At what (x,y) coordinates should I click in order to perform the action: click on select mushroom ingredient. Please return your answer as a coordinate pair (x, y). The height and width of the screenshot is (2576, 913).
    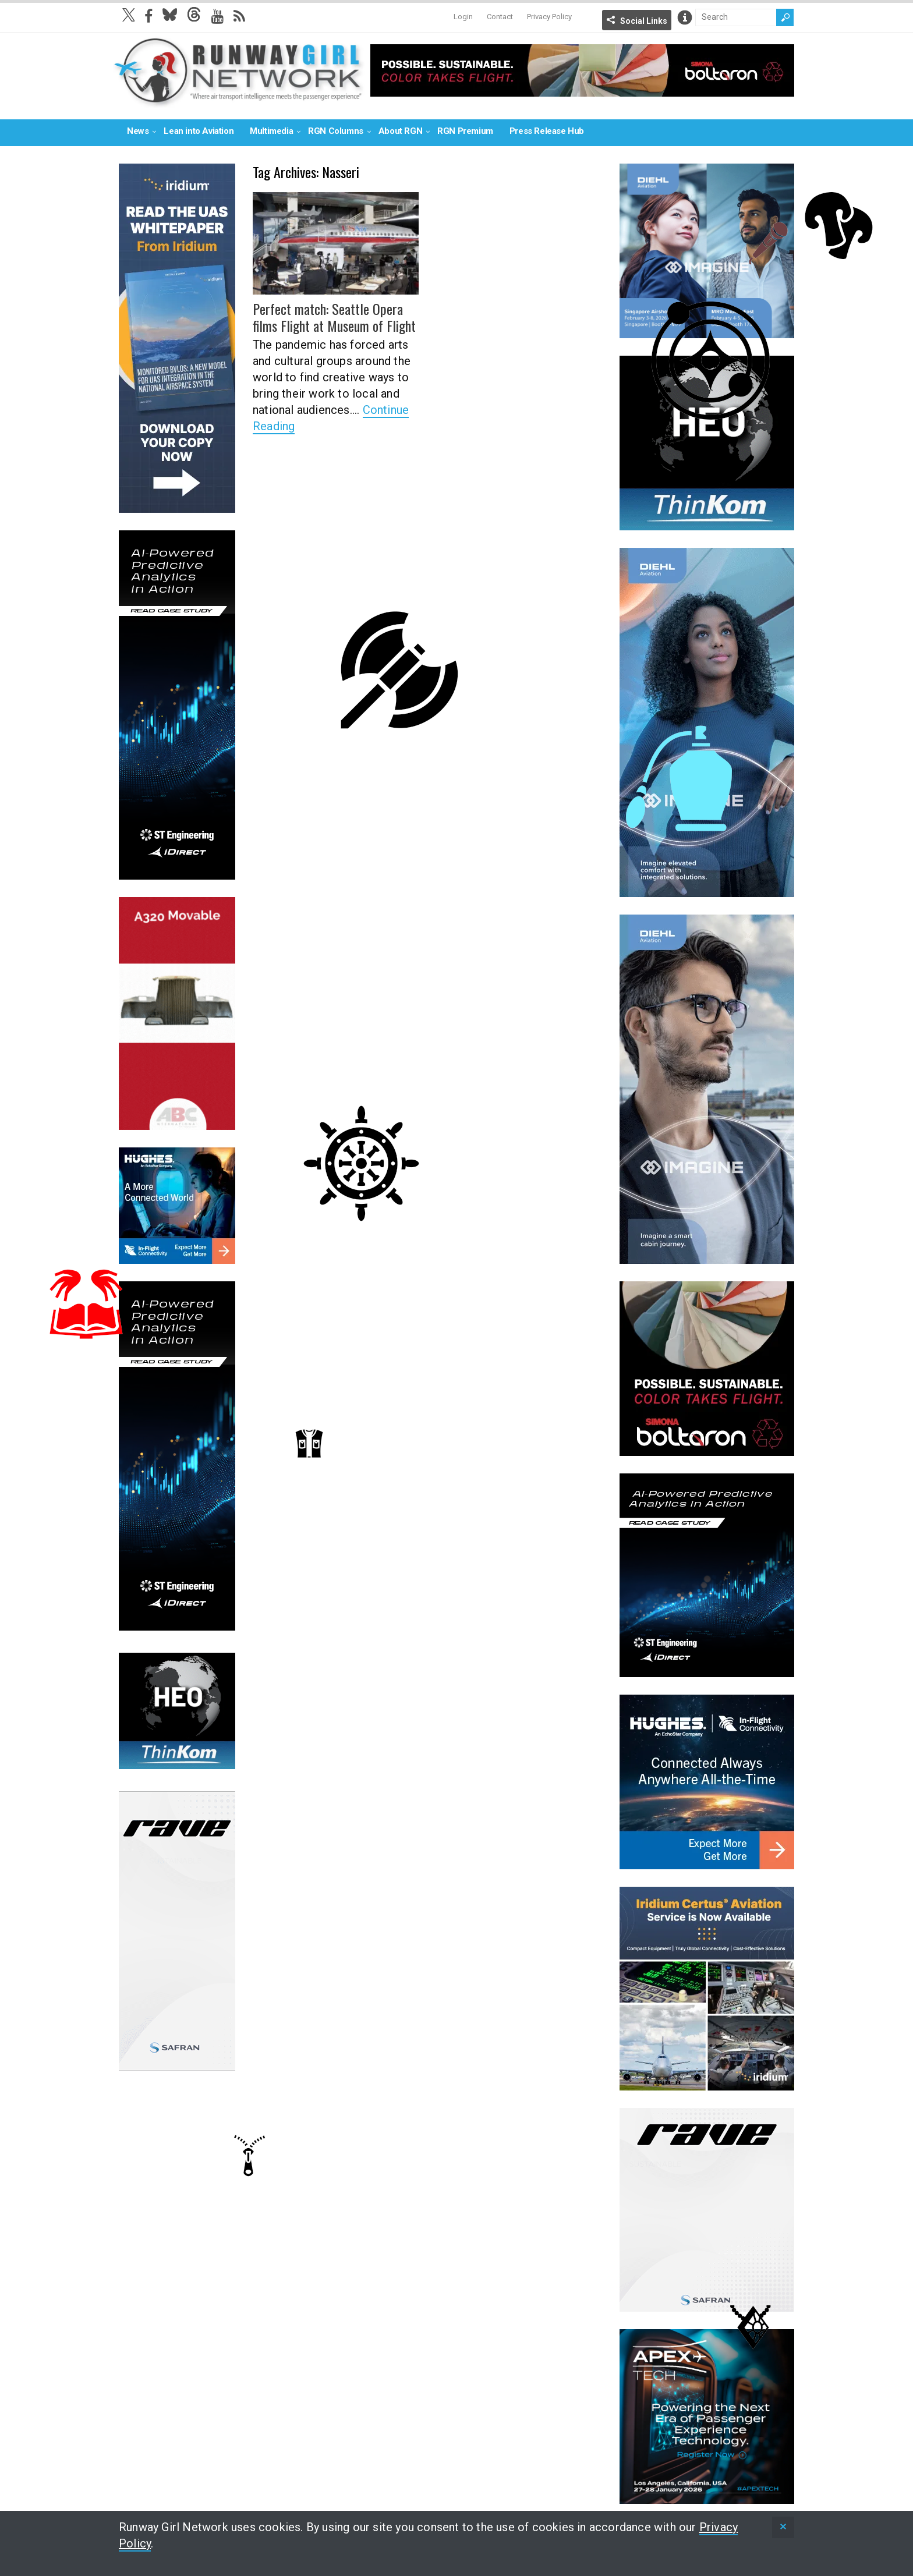
    Looking at the image, I should click on (838, 225).